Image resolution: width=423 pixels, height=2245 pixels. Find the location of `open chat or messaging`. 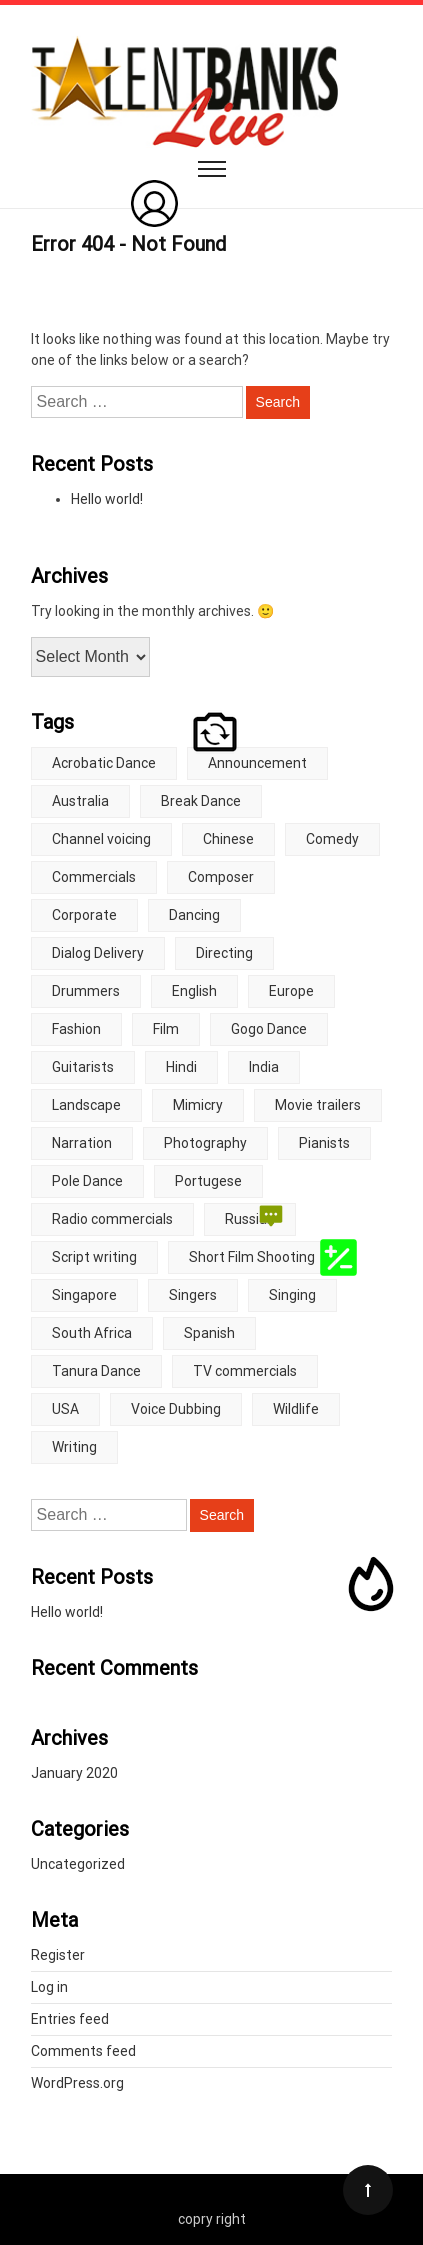

open chat or messaging is located at coordinates (271, 1215).